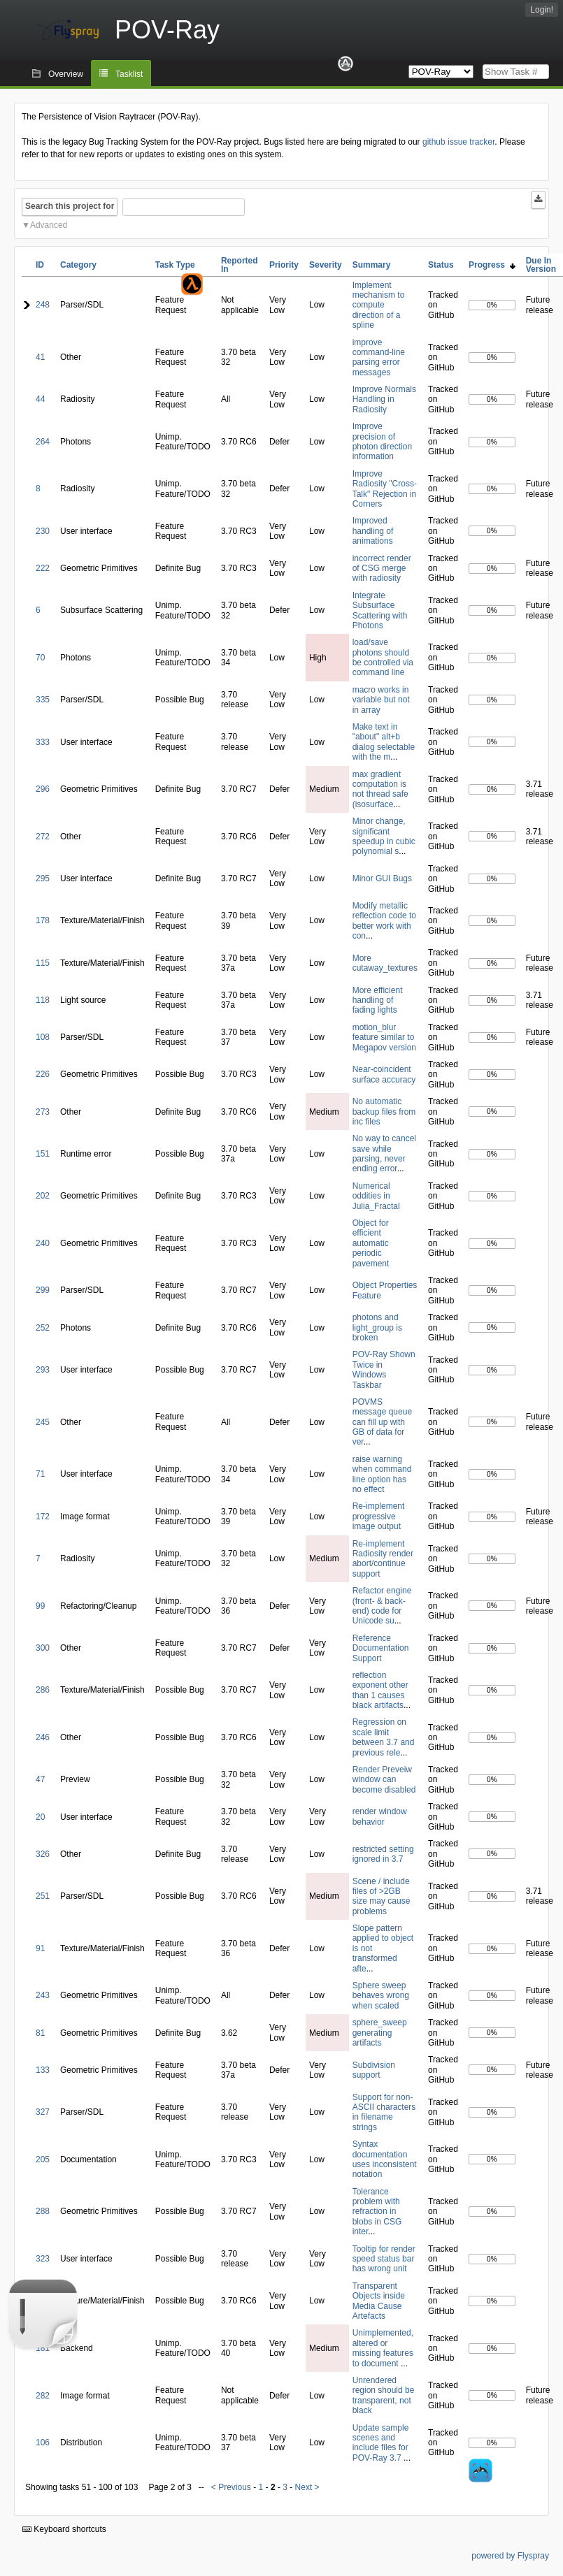 The image size is (563, 2576). I want to click on launch half-life game, so click(192, 284).